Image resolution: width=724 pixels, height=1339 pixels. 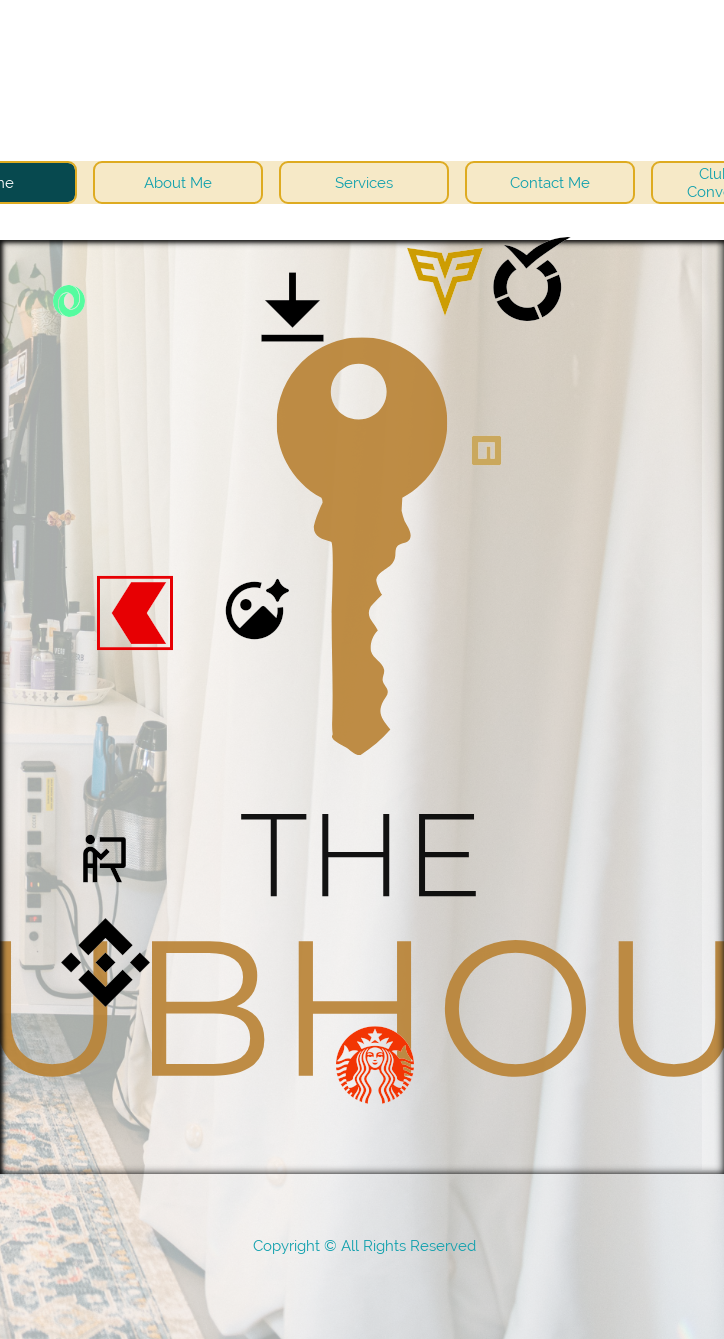 I want to click on start or view a presentation, so click(x=104, y=858).